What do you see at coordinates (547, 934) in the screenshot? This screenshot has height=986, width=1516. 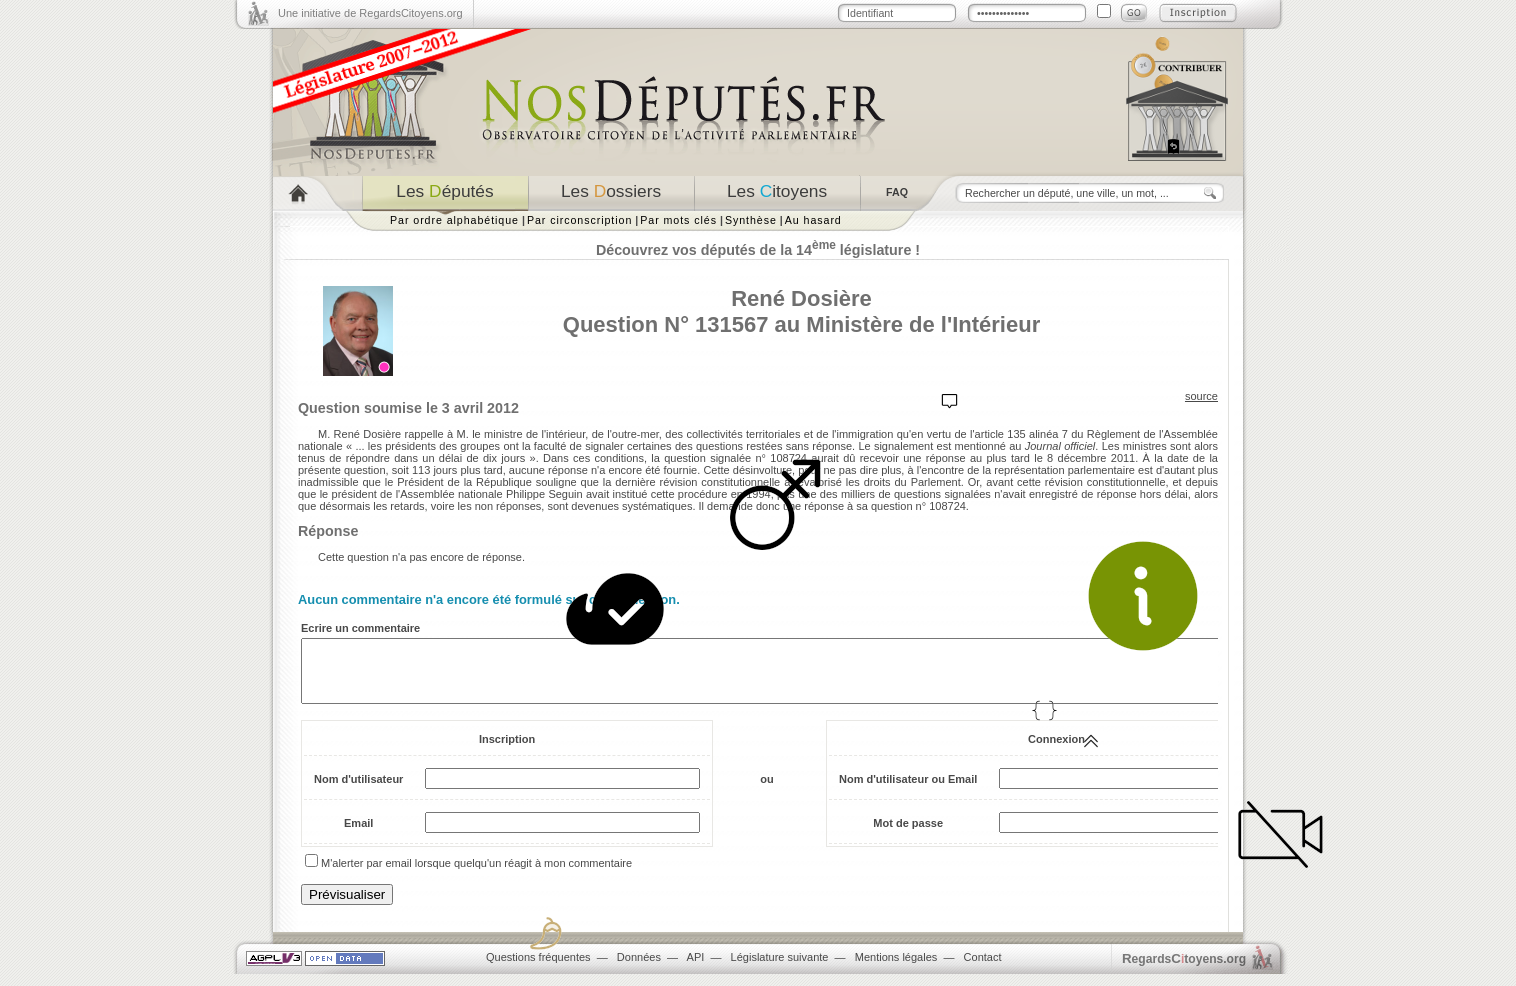 I see `indicates spicy food or heat level` at bounding box center [547, 934].